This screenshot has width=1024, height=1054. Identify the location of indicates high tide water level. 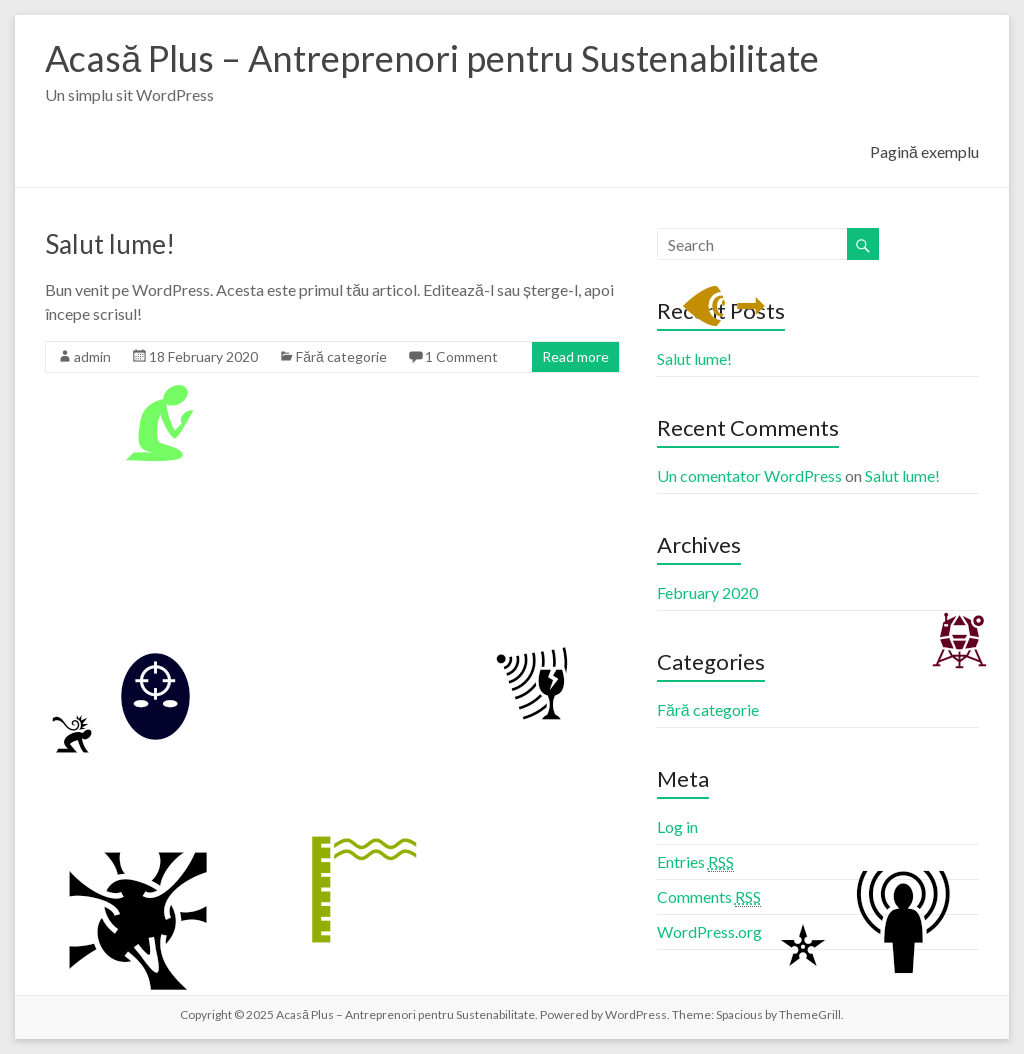
(361, 889).